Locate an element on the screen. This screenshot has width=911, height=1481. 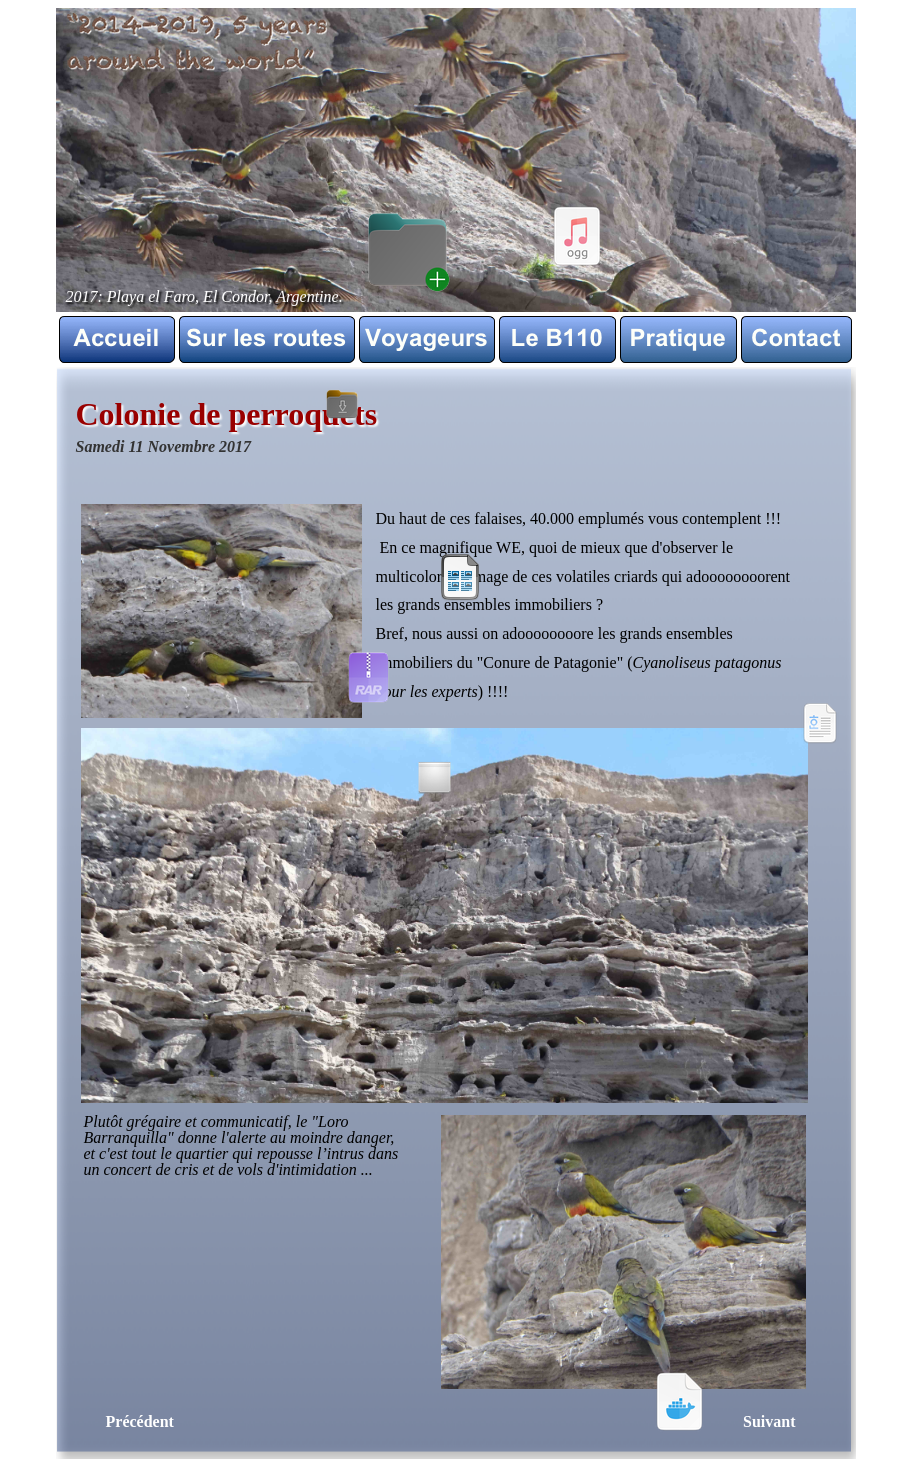
a dockerfile or docker configuration file is located at coordinates (679, 1401).